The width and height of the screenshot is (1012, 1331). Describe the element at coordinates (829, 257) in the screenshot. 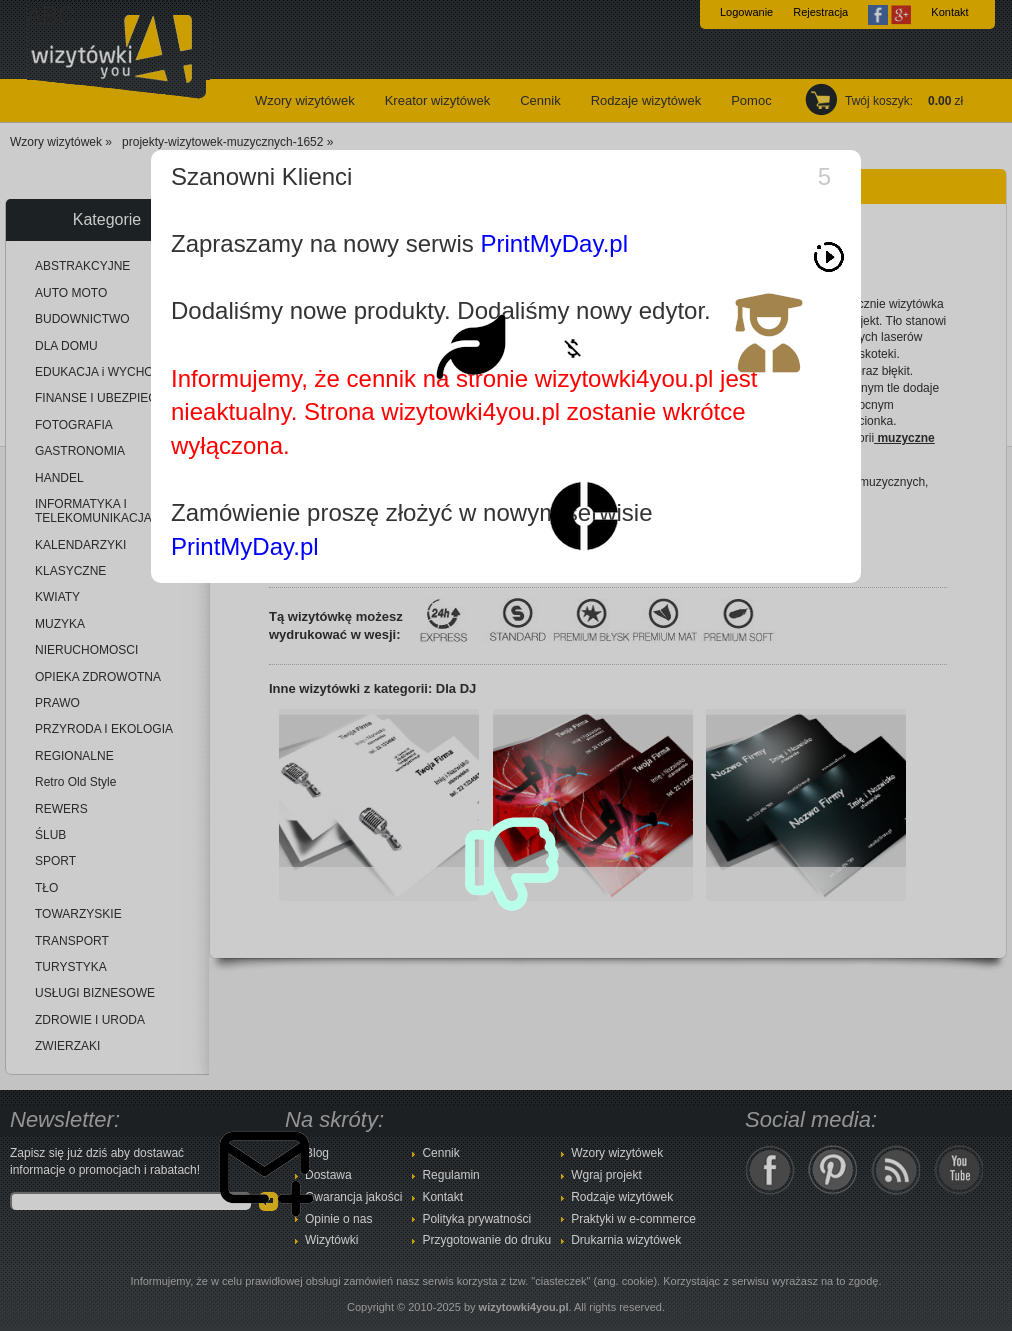

I see `motion photos feature is enabled` at that location.